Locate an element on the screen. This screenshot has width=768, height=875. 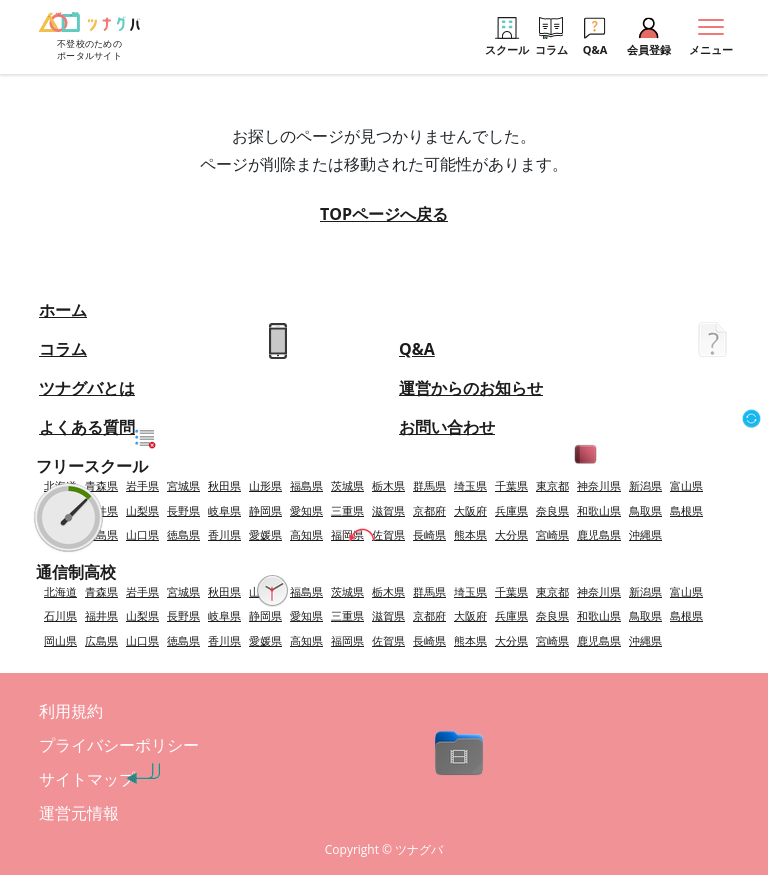
file is currently syncing with shared folder is located at coordinates (751, 418).